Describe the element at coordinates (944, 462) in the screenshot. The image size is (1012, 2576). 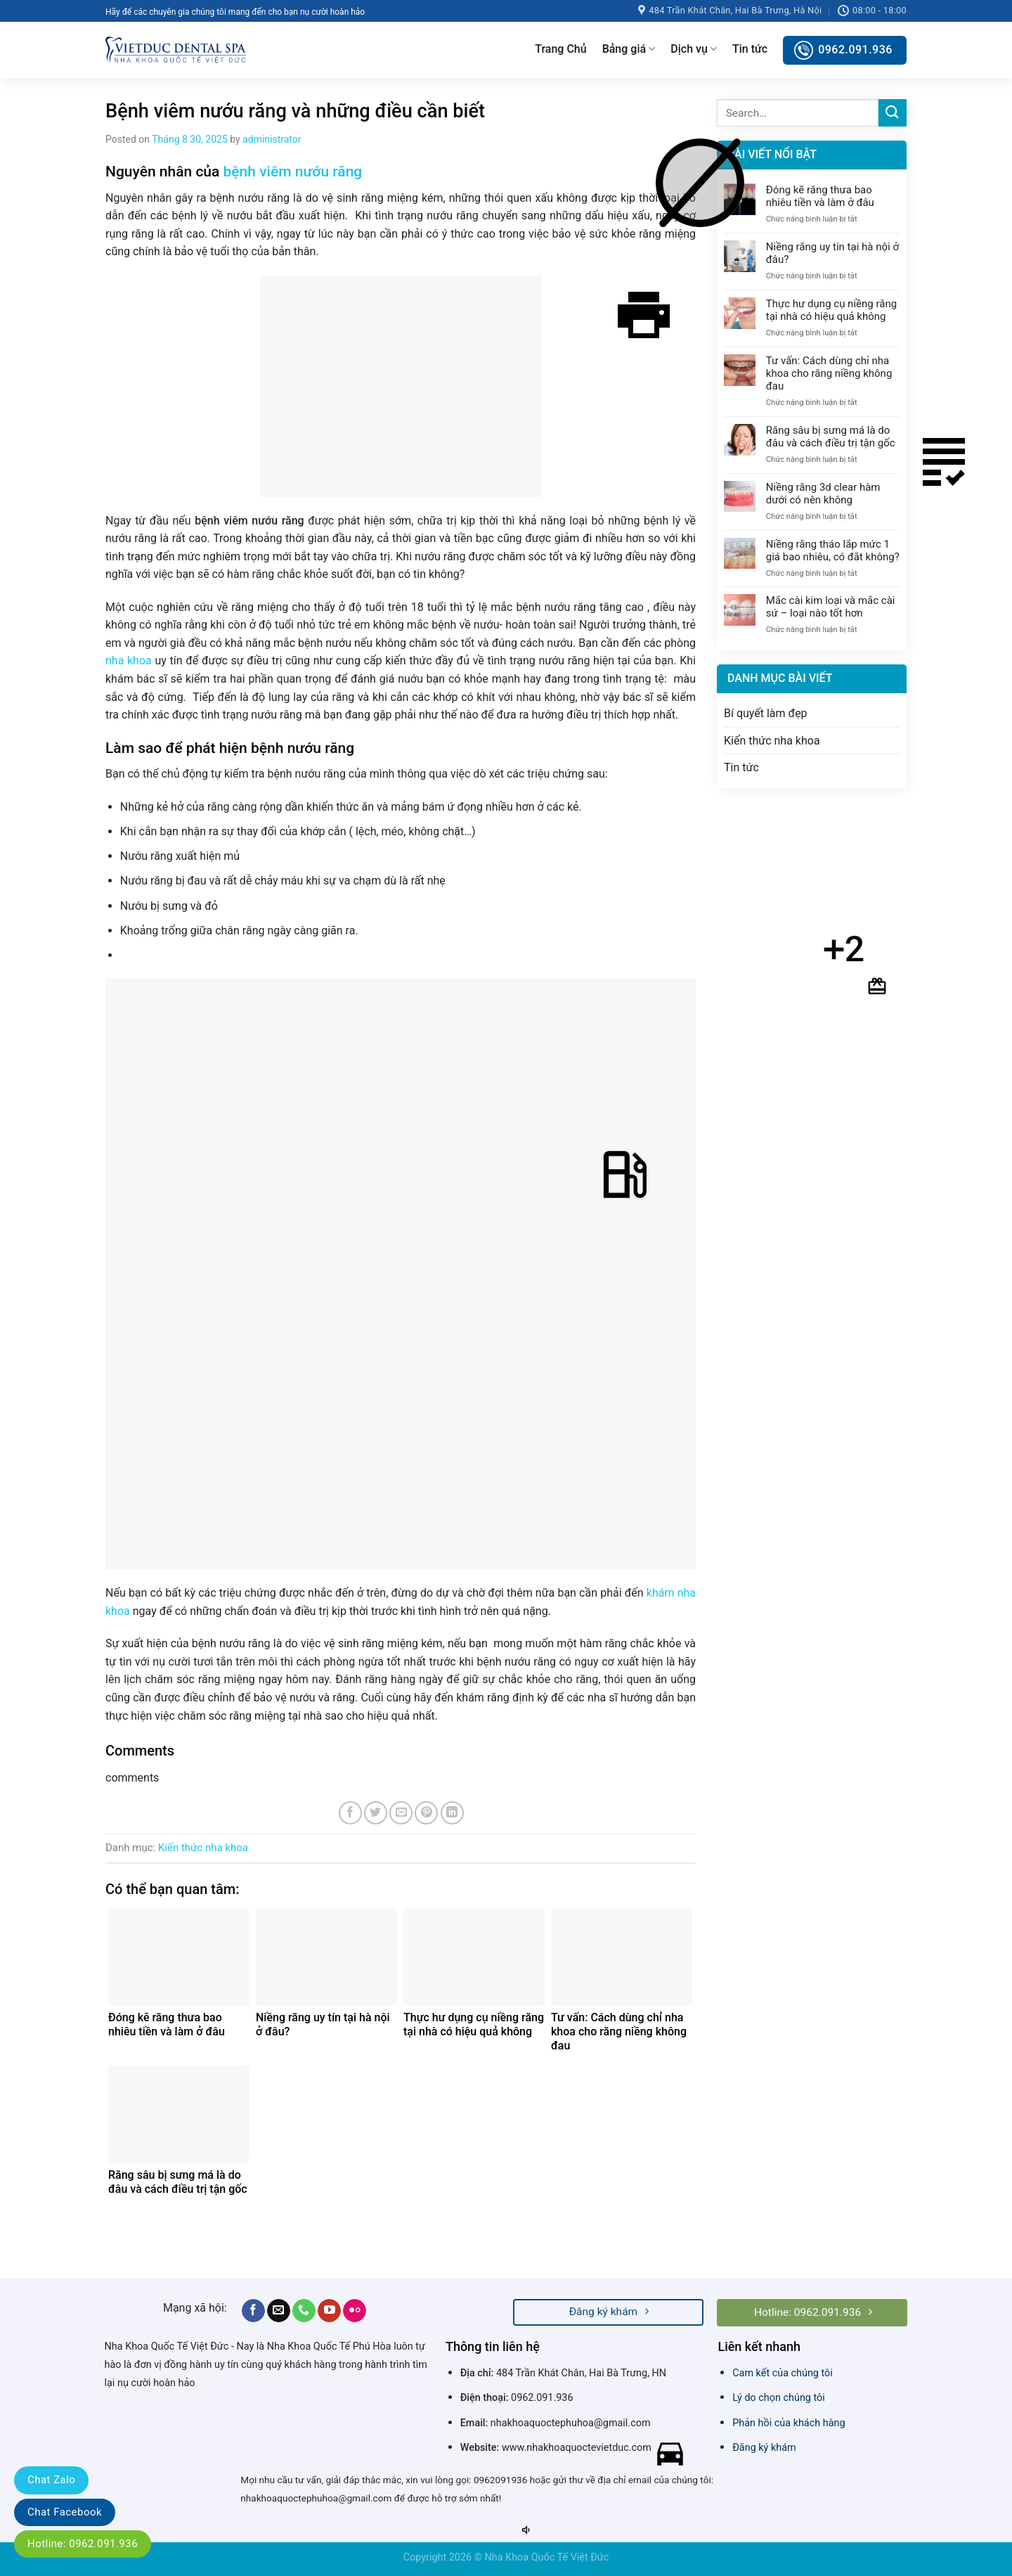
I see `view grading or assessment results` at that location.